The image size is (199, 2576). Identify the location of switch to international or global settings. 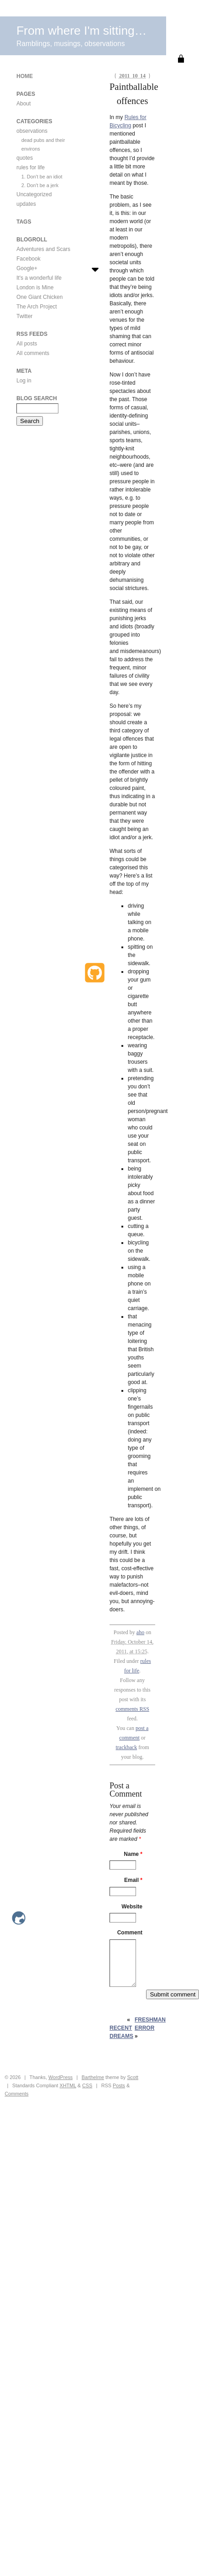
(19, 1918).